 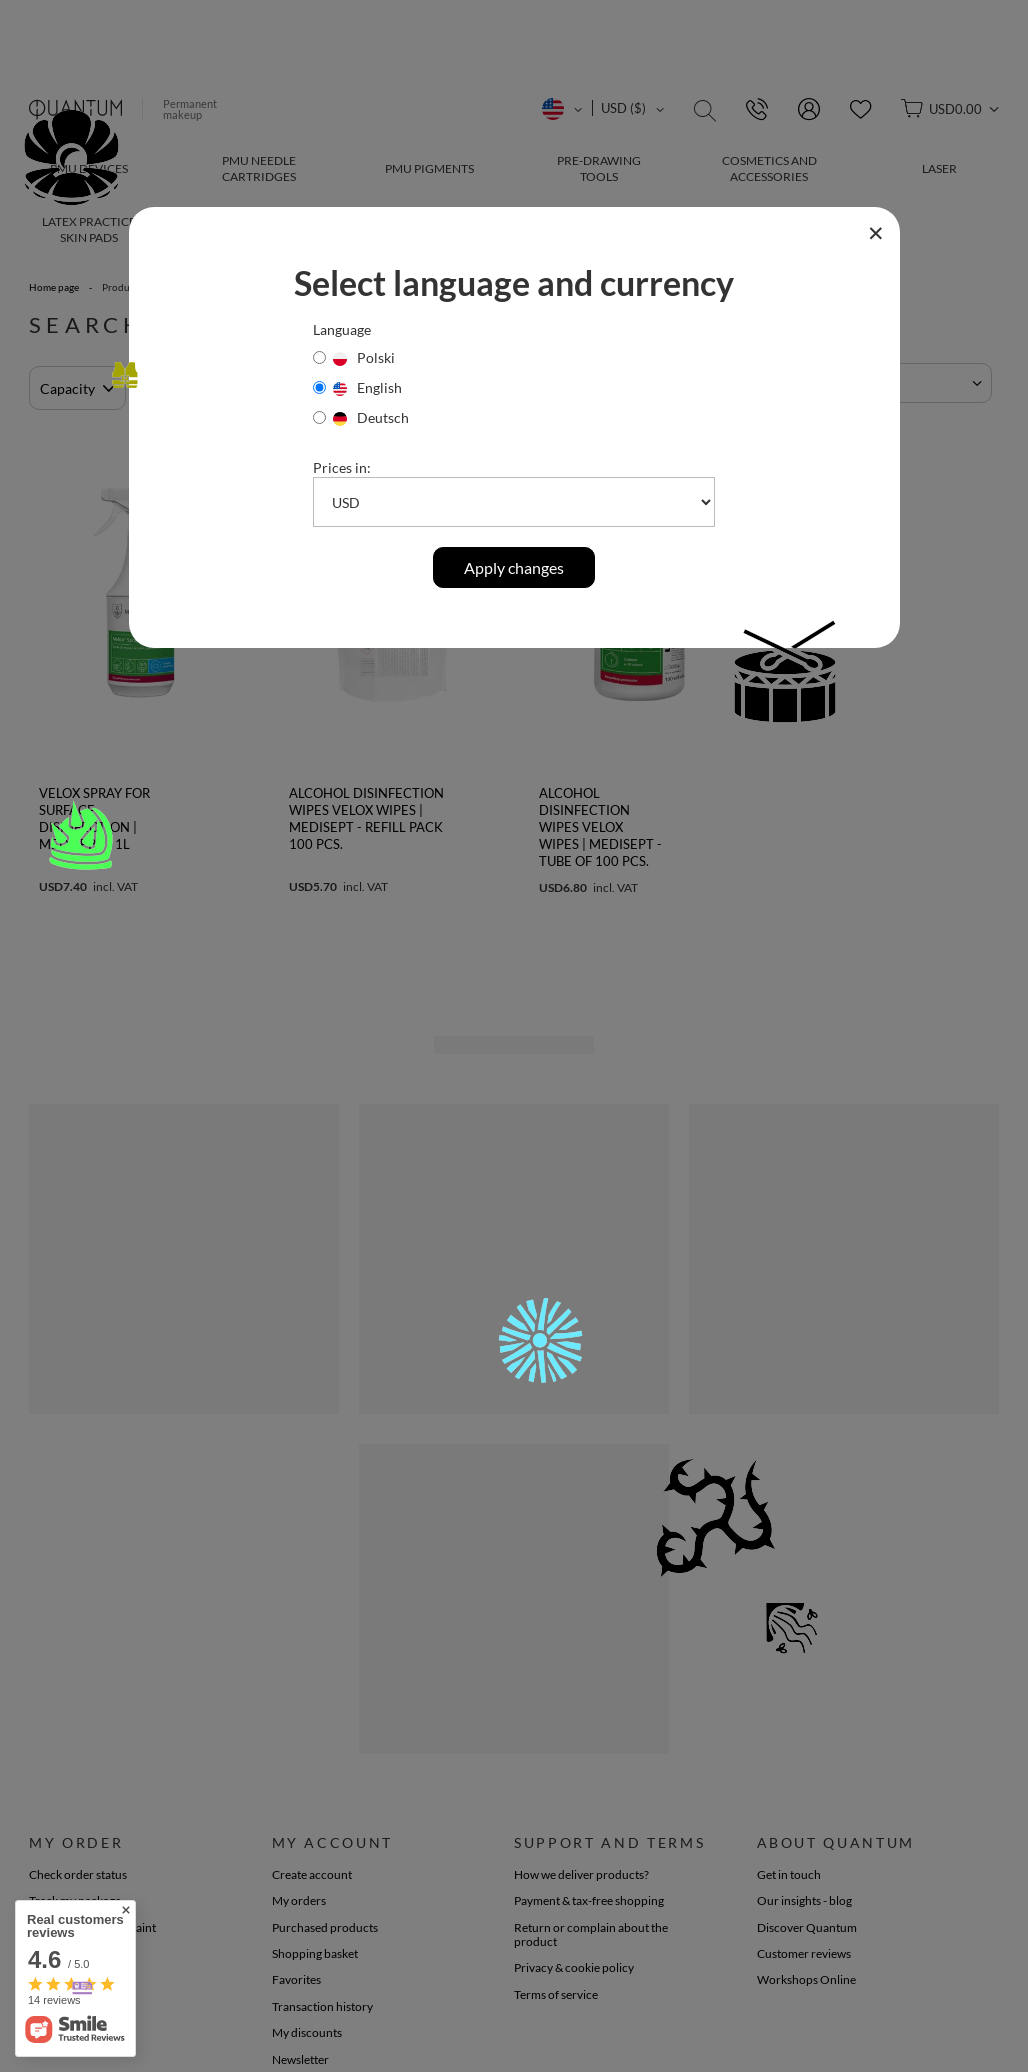 What do you see at coordinates (792, 1629) in the screenshot?
I see `indicates a character has the bad breath status effect` at bounding box center [792, 1629].